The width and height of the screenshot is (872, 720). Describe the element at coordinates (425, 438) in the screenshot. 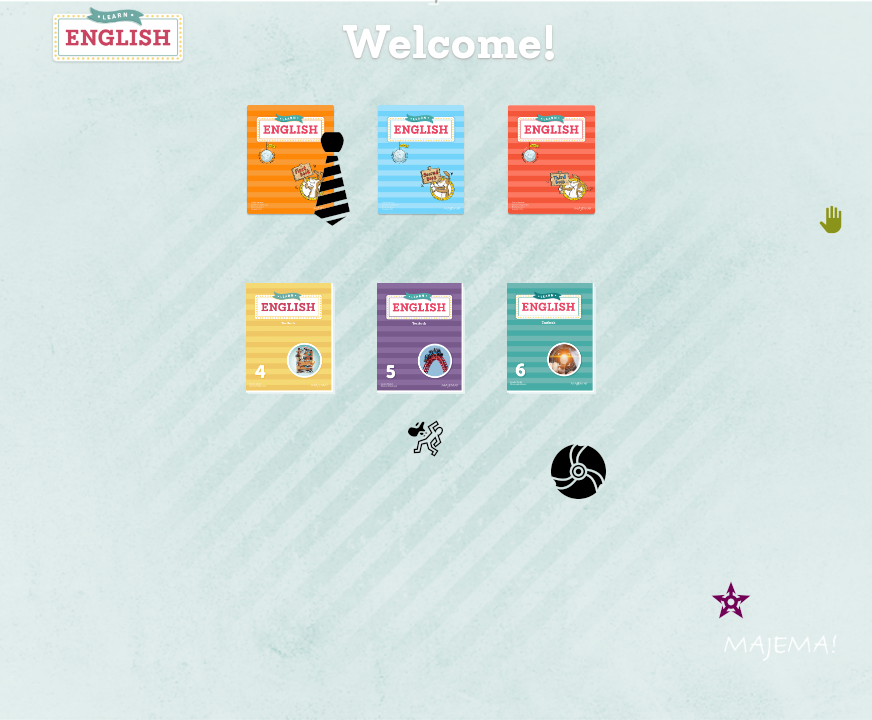

I see `indicates a crime scene or murder mystery game element` at that location.